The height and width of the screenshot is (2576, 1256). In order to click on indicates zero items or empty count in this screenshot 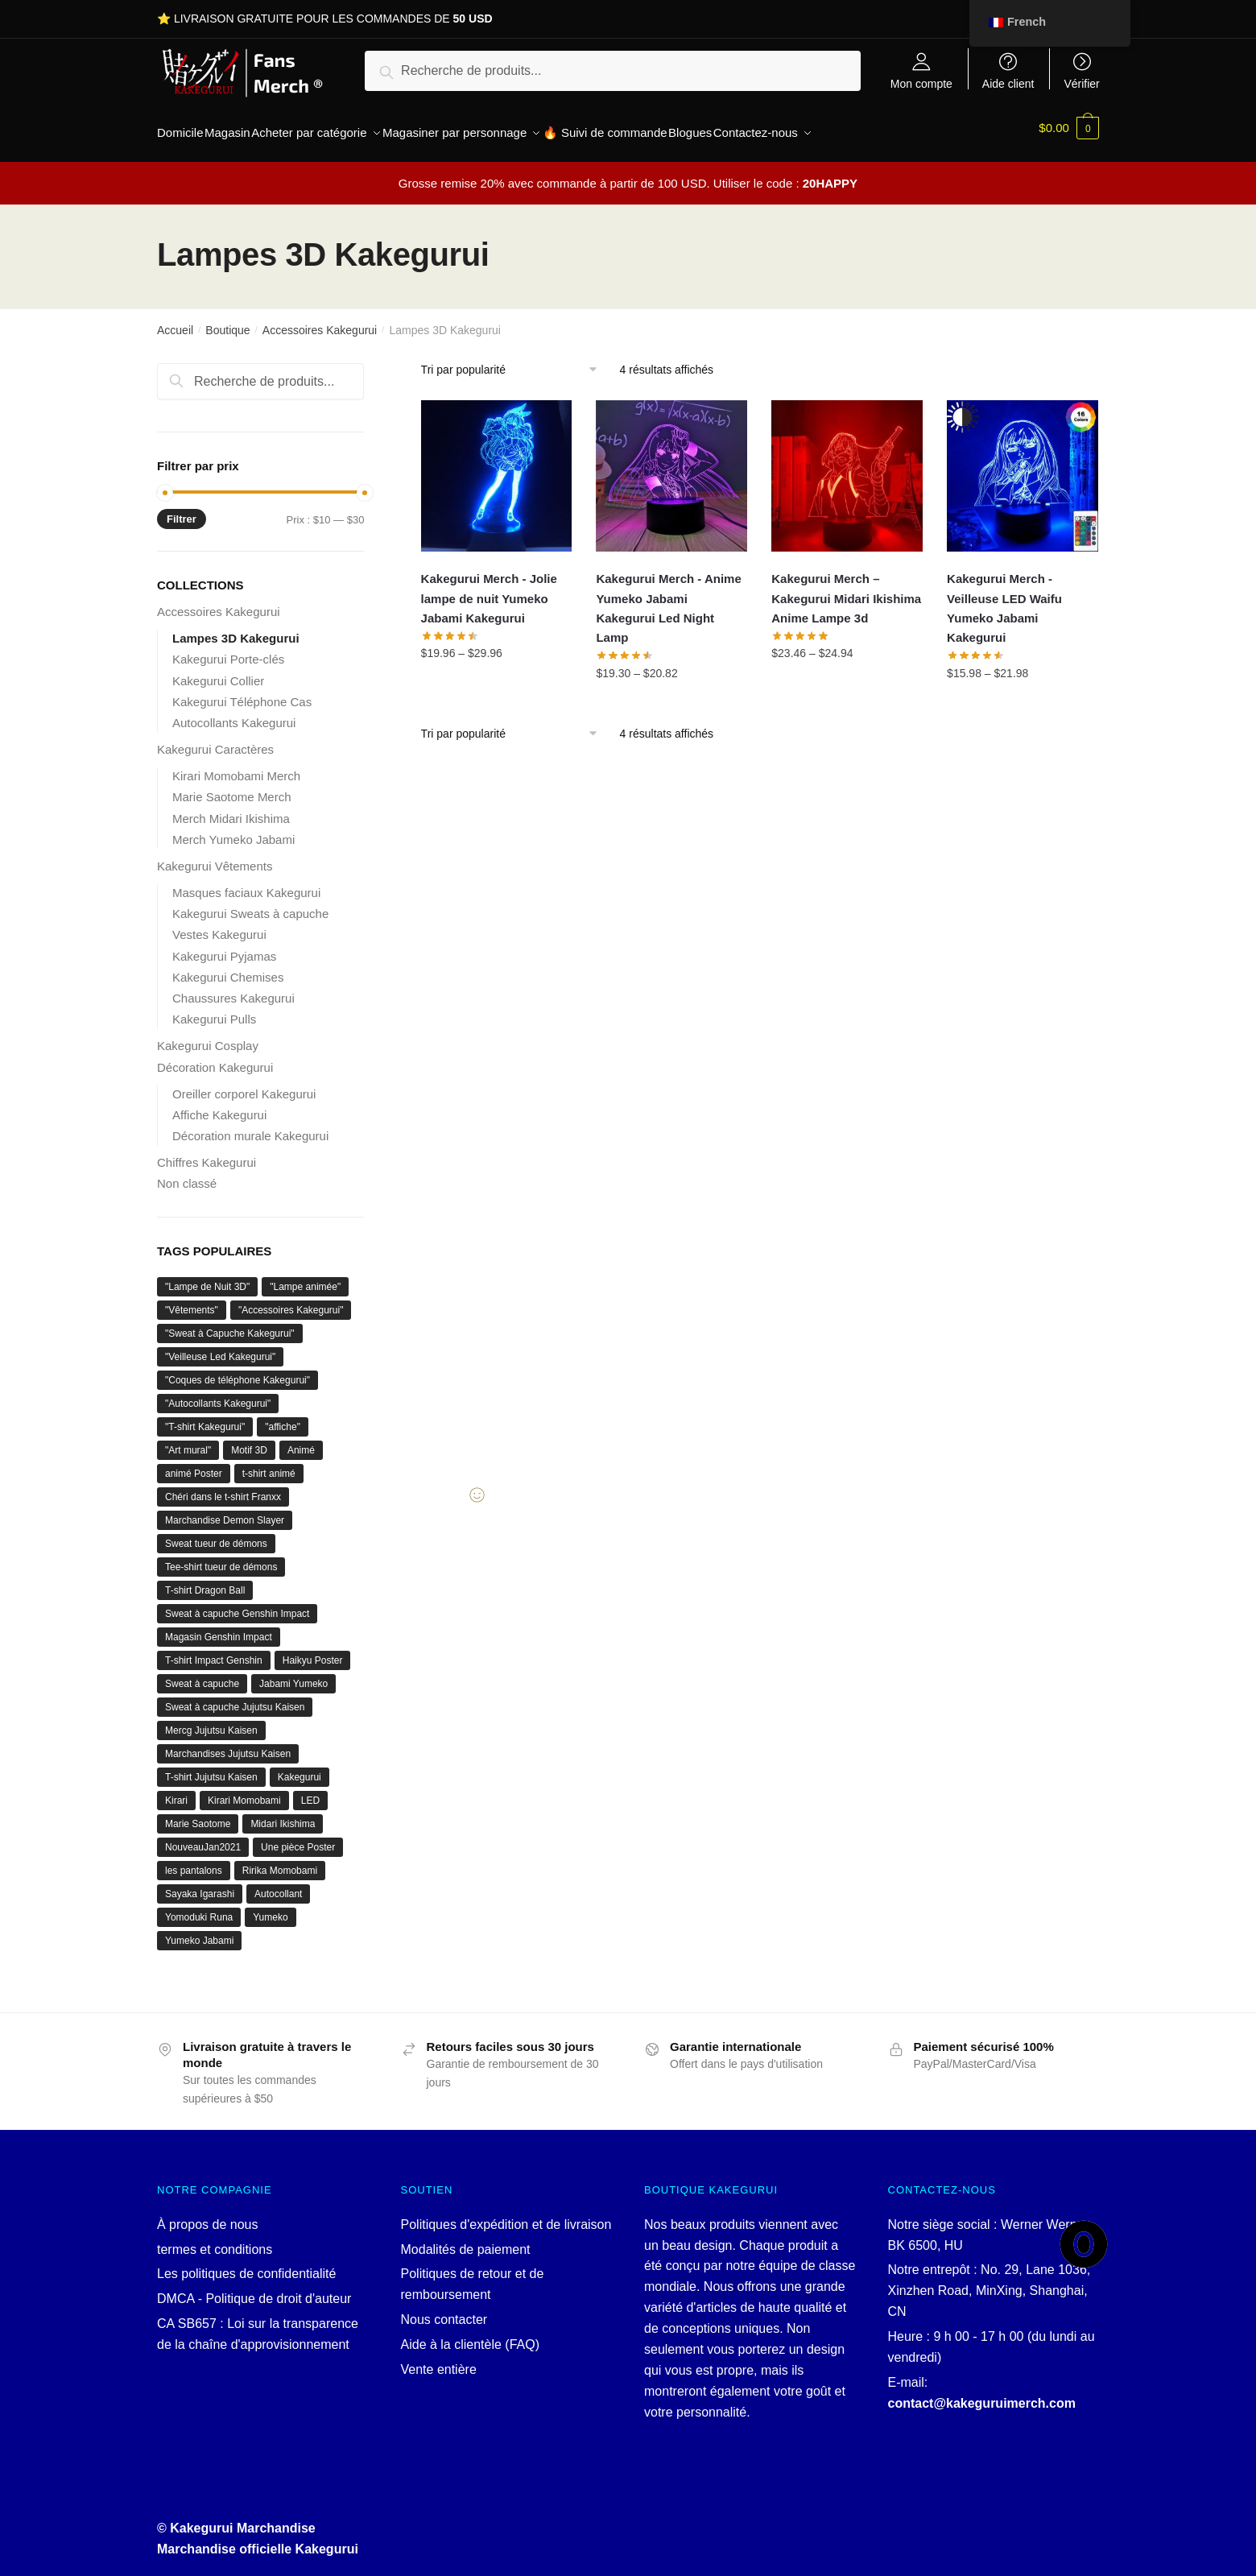, I will do `click(1084, 2244)`.